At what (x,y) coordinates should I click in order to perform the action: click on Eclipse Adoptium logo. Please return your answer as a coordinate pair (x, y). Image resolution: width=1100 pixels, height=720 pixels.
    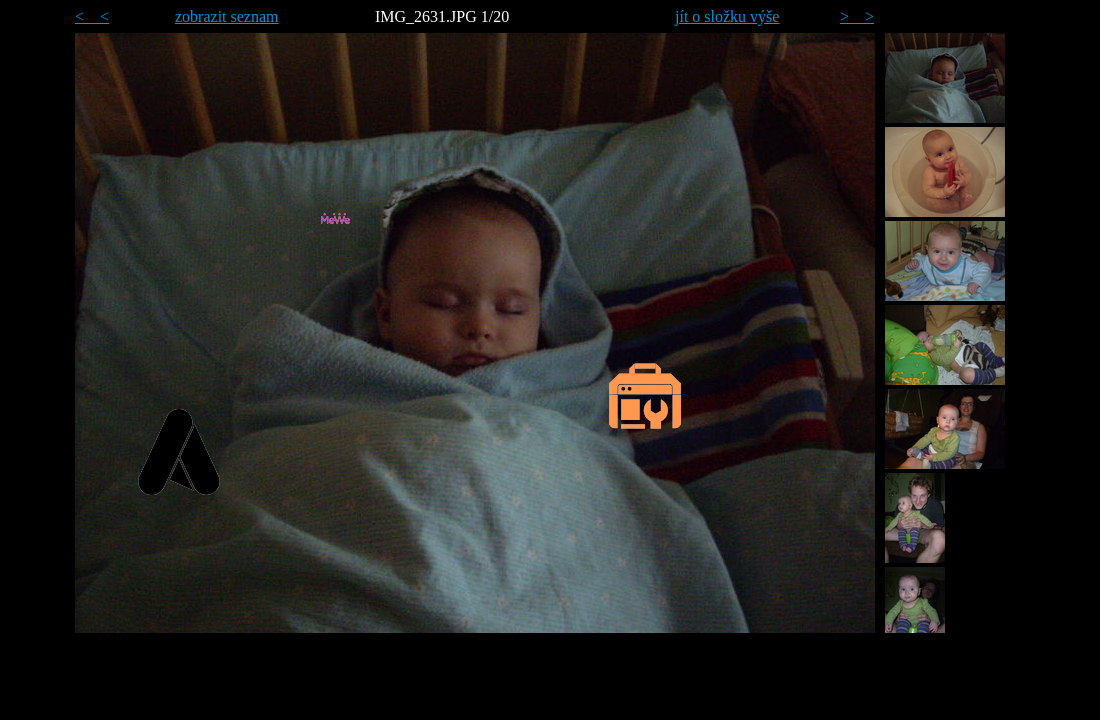
    Looking at the image, I should click on (179, 452).